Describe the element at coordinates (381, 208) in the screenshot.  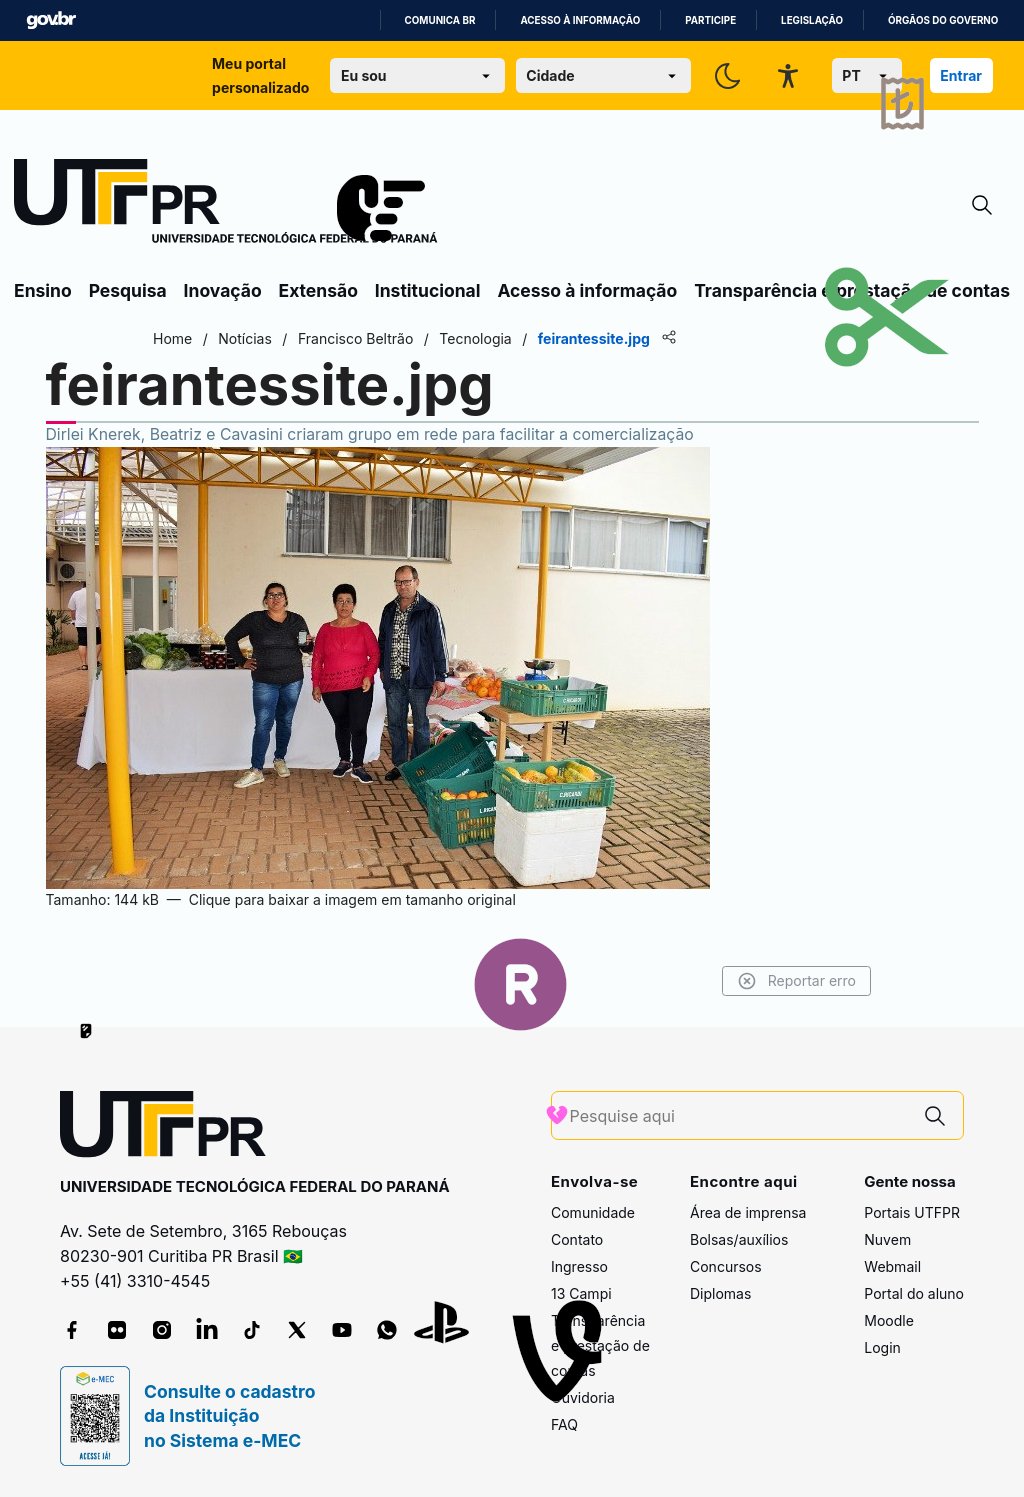
I see `indicates next step or continue forward` at that location.